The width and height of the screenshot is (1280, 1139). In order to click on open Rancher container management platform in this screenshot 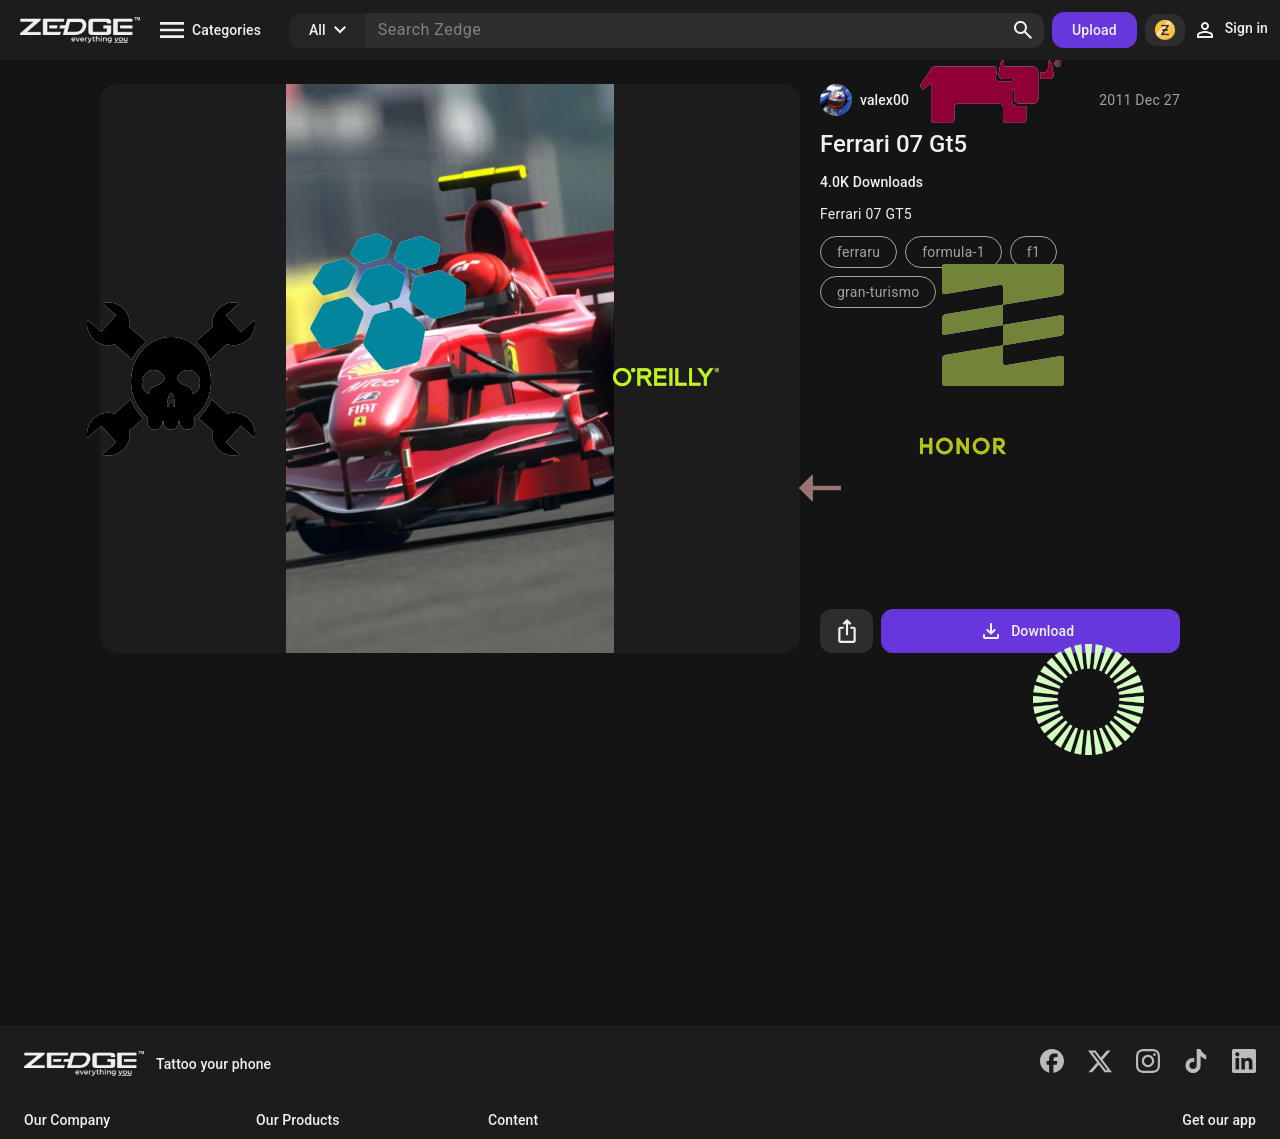, I will do `click(990, 91)`.